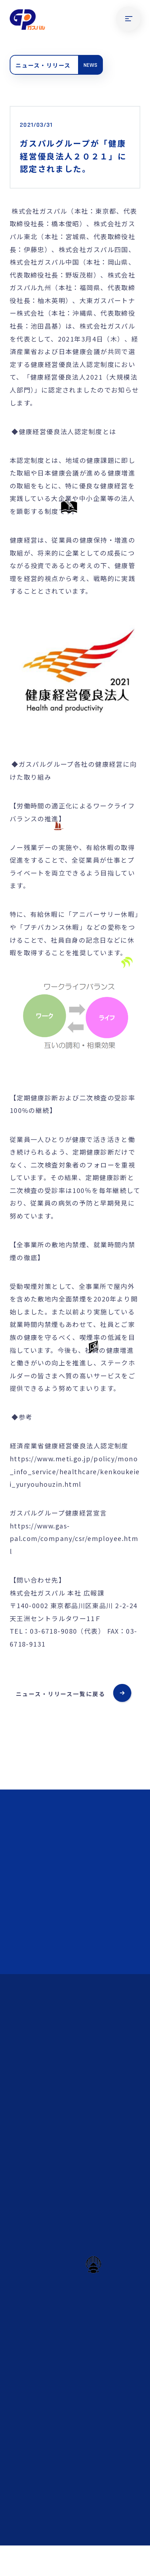 This screenshot has width=150, height=2576. What do you see at coordinates (94, 1347) in the screenshot?
I see `indicates a rare or precious item in a game inventory` at bounding box center [94, 1347].